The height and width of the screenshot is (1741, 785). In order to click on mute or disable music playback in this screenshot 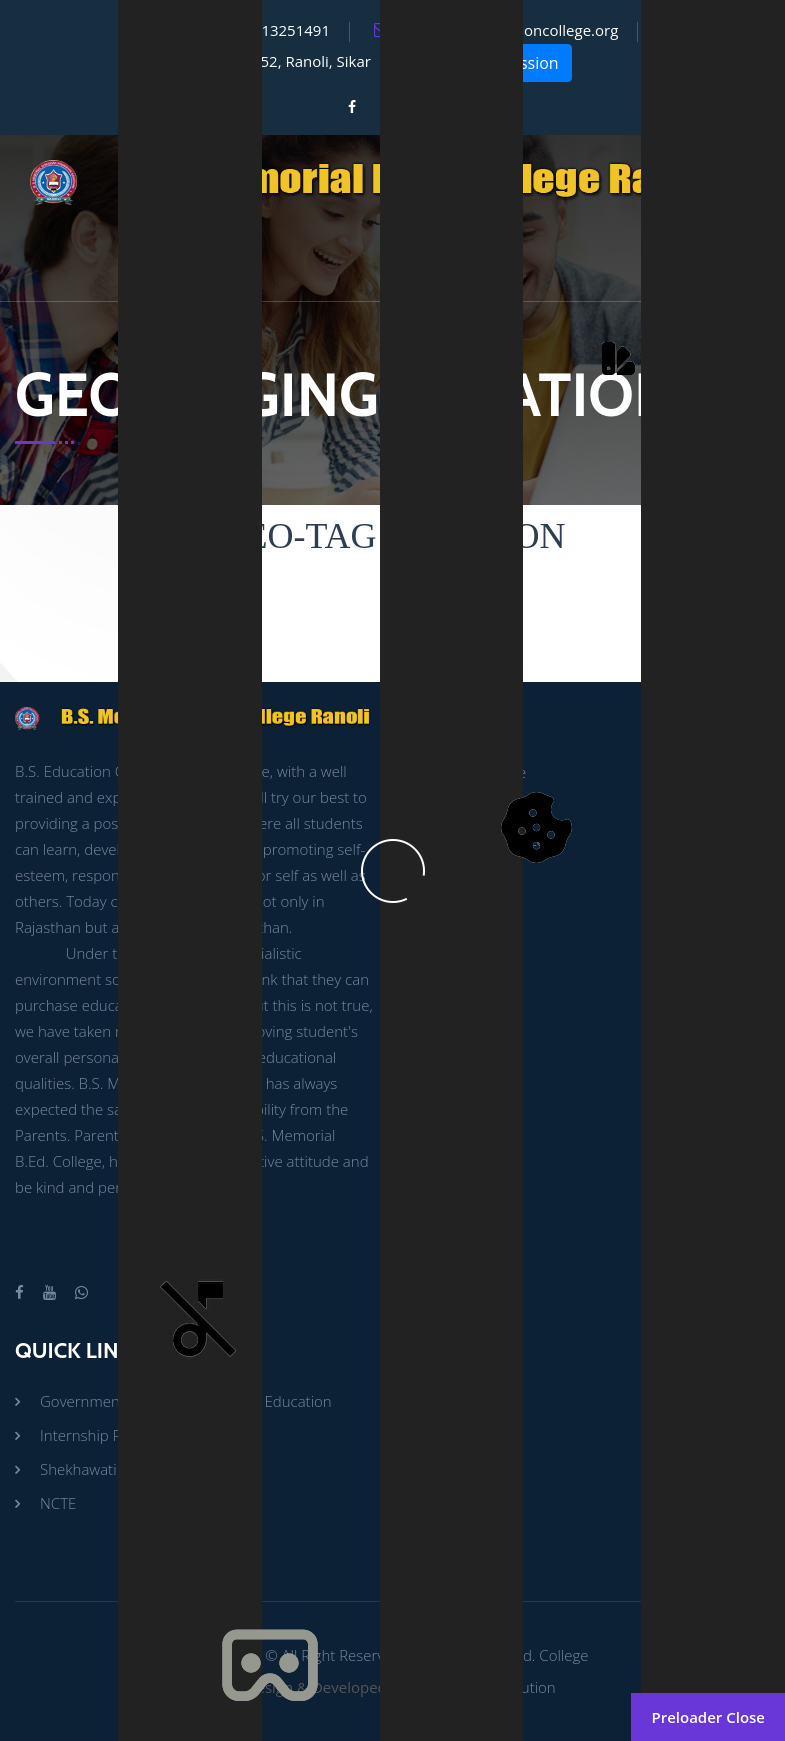, I will do `click(198, 1319)`.